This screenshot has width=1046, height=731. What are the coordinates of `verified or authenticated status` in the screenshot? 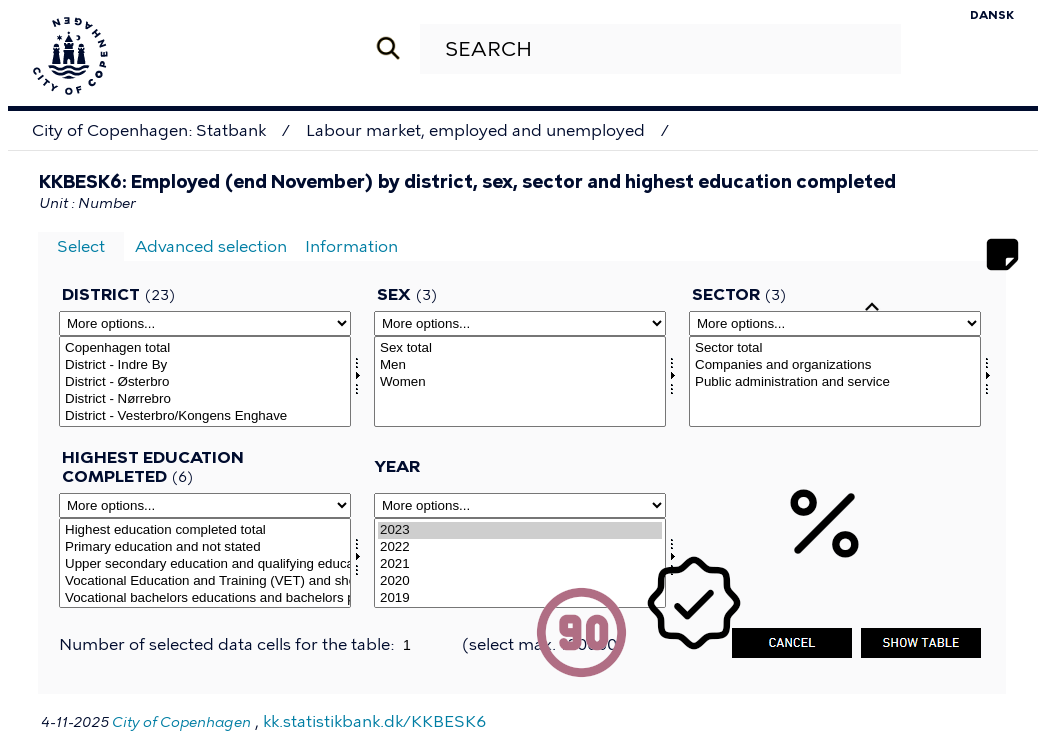 It's located at (694, 603).